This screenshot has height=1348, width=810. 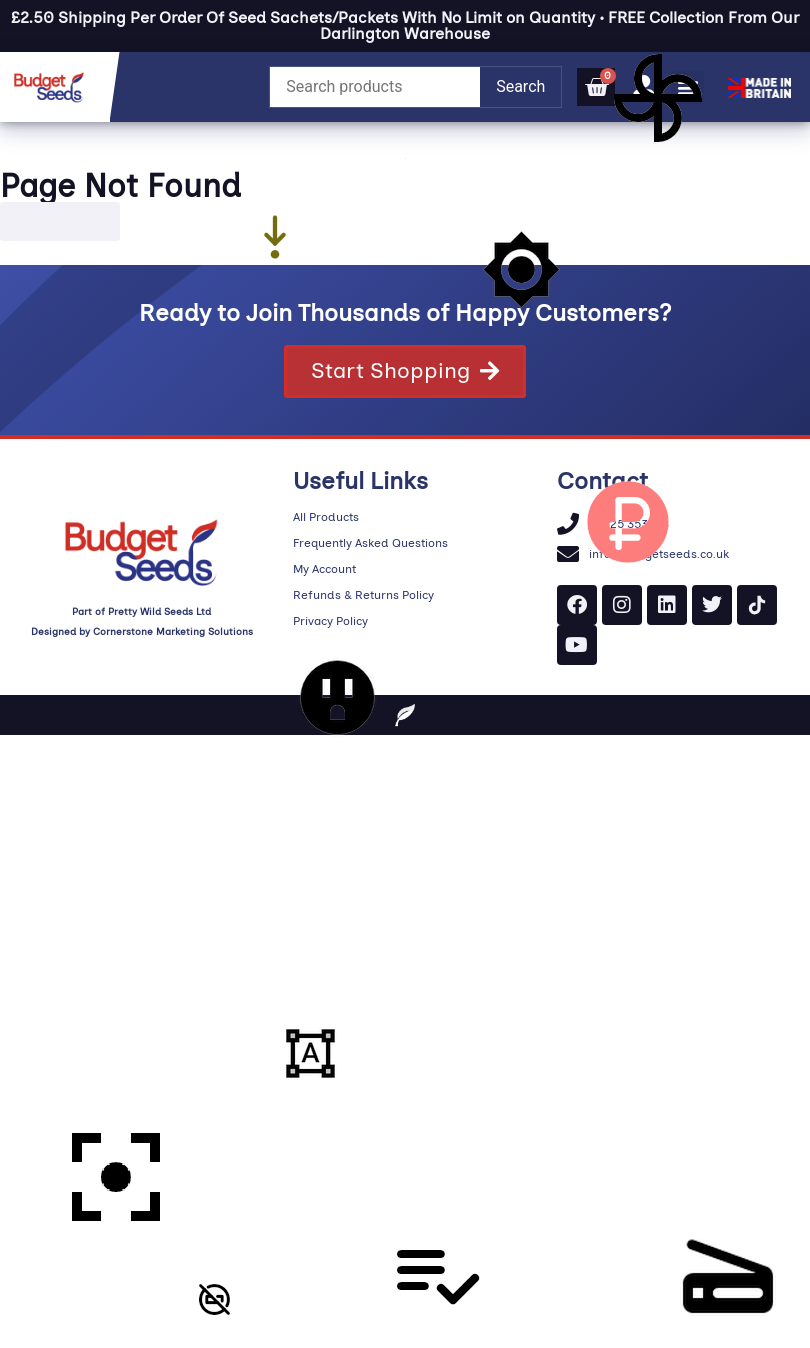 What do you see at coordinates (728, 1273) in the screenshot?
I see `scan a document` at bounding box center [728, 1273].